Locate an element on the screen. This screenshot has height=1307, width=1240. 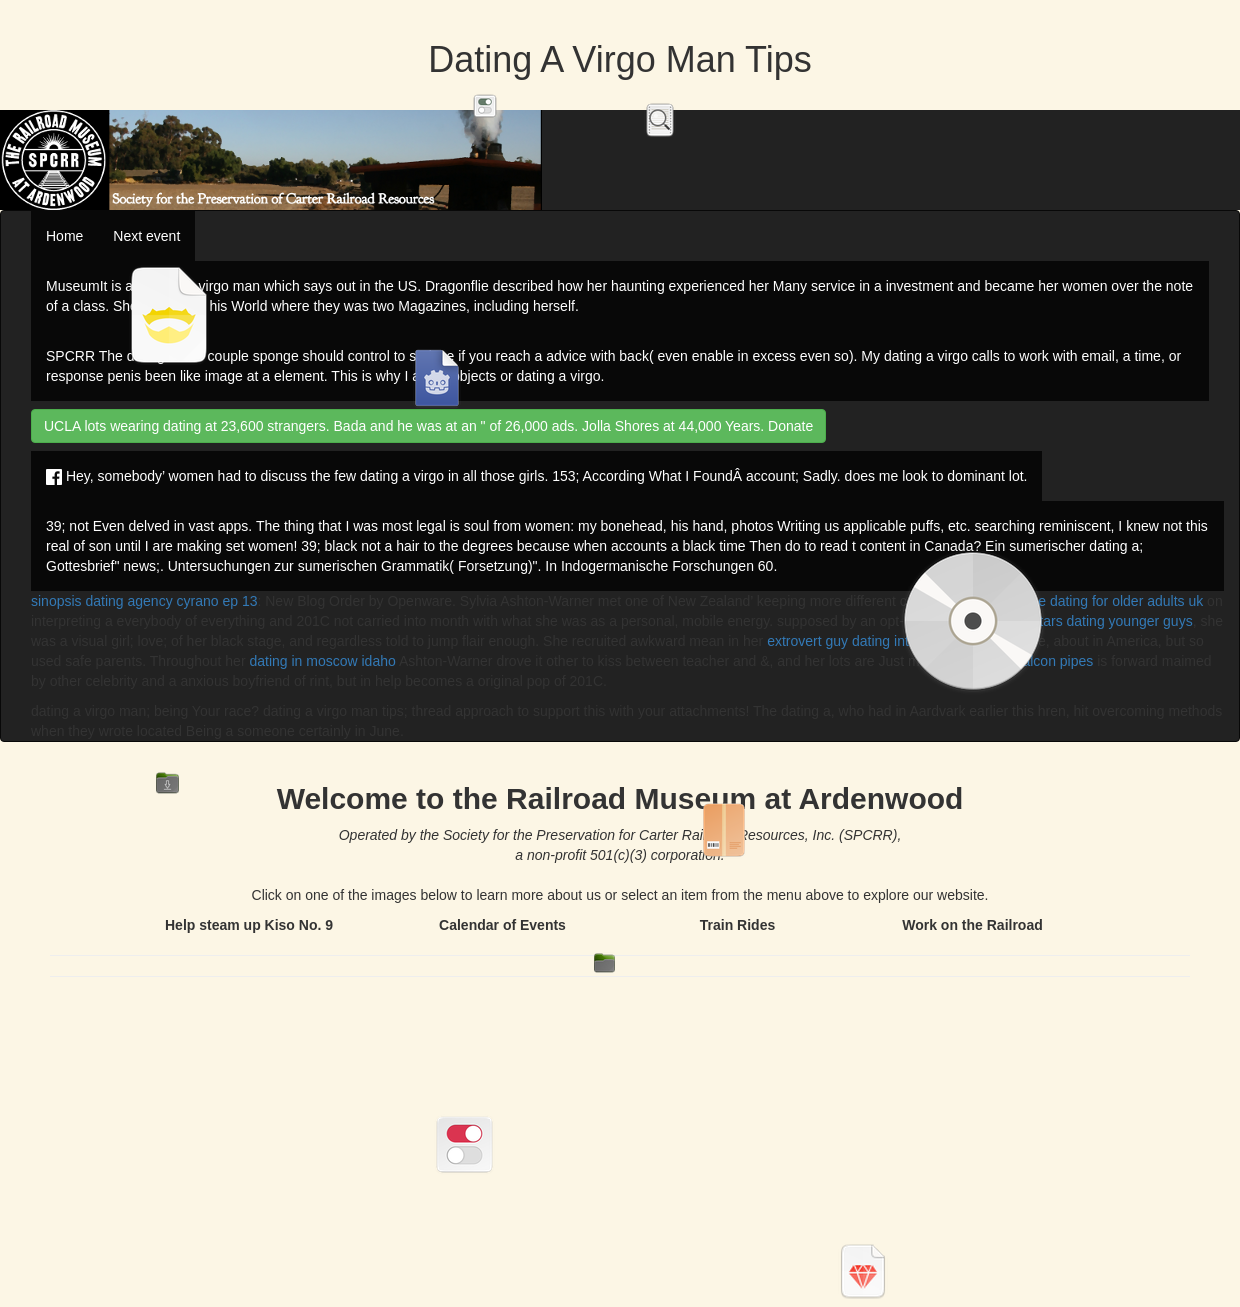
indicates a CD-RW (rewritable disc) drive or media is located at coordinates (973, 621).